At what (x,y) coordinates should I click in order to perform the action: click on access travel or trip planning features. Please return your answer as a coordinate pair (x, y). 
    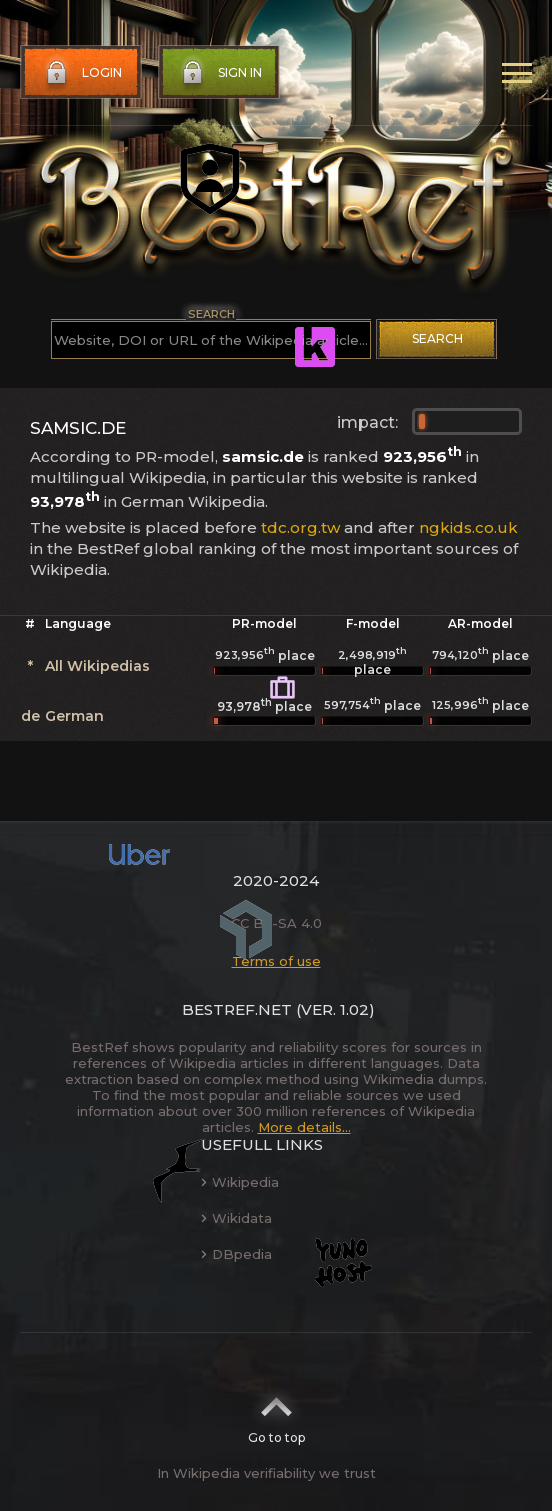
    Looking at the image, I should click on (282, 687).